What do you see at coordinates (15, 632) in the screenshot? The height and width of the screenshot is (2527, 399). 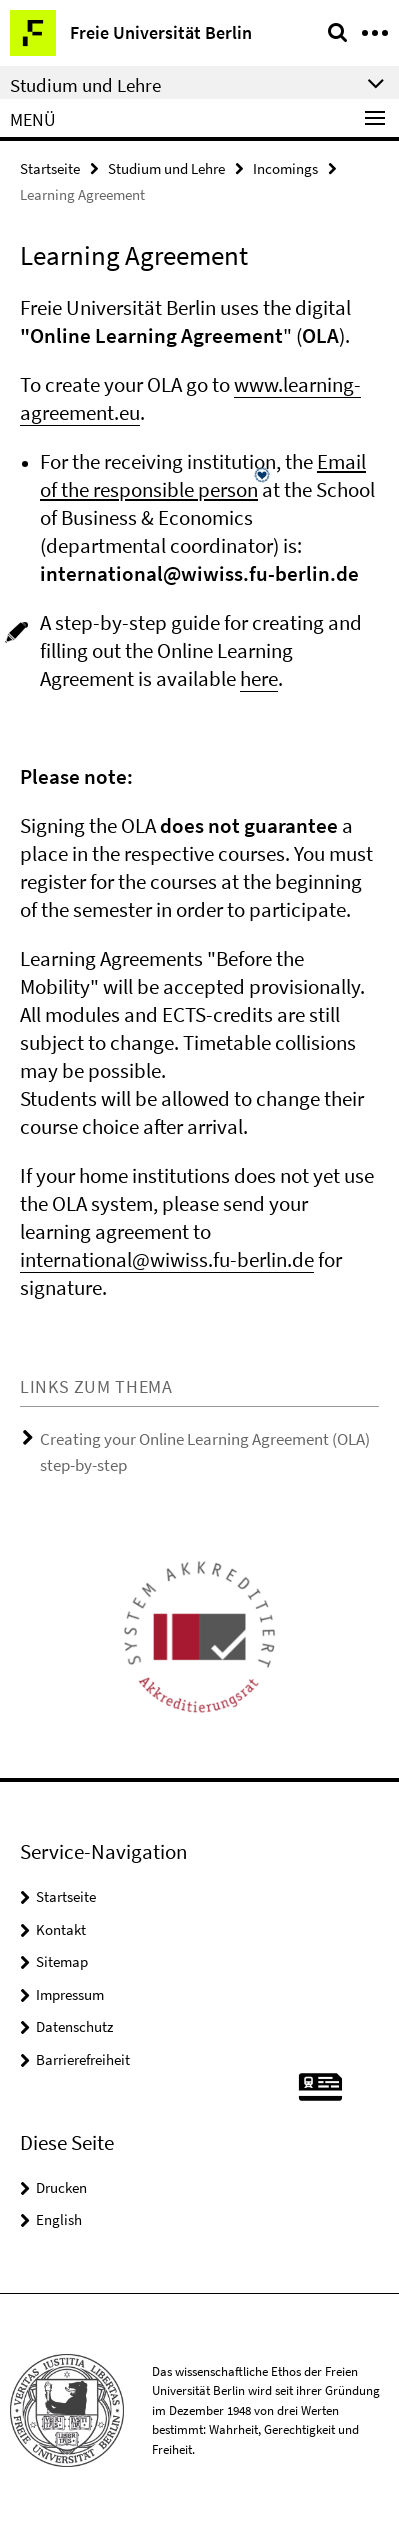 I see `highlight or mark important text` at bounding box center [15, 632].